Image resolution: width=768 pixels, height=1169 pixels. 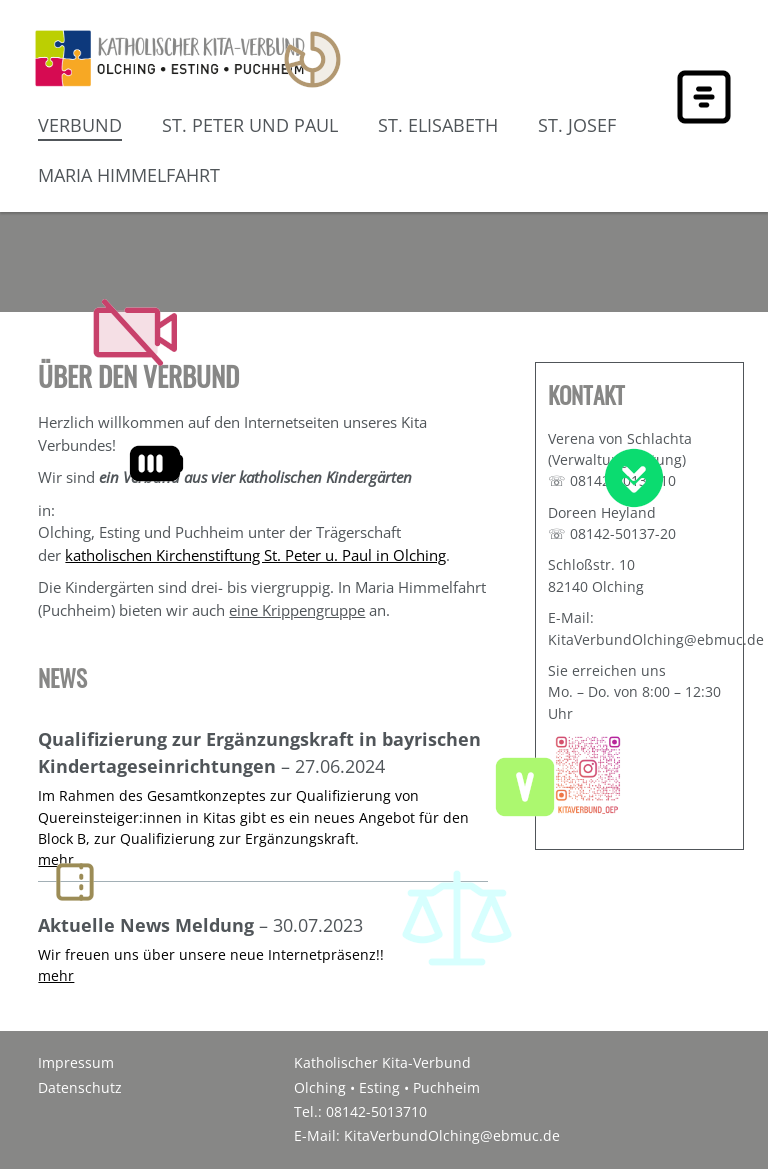 What do you see at coordinates (132, 332) in the screenshot?
I see `turn off camera or disable video` at bounding box center [132, 332].